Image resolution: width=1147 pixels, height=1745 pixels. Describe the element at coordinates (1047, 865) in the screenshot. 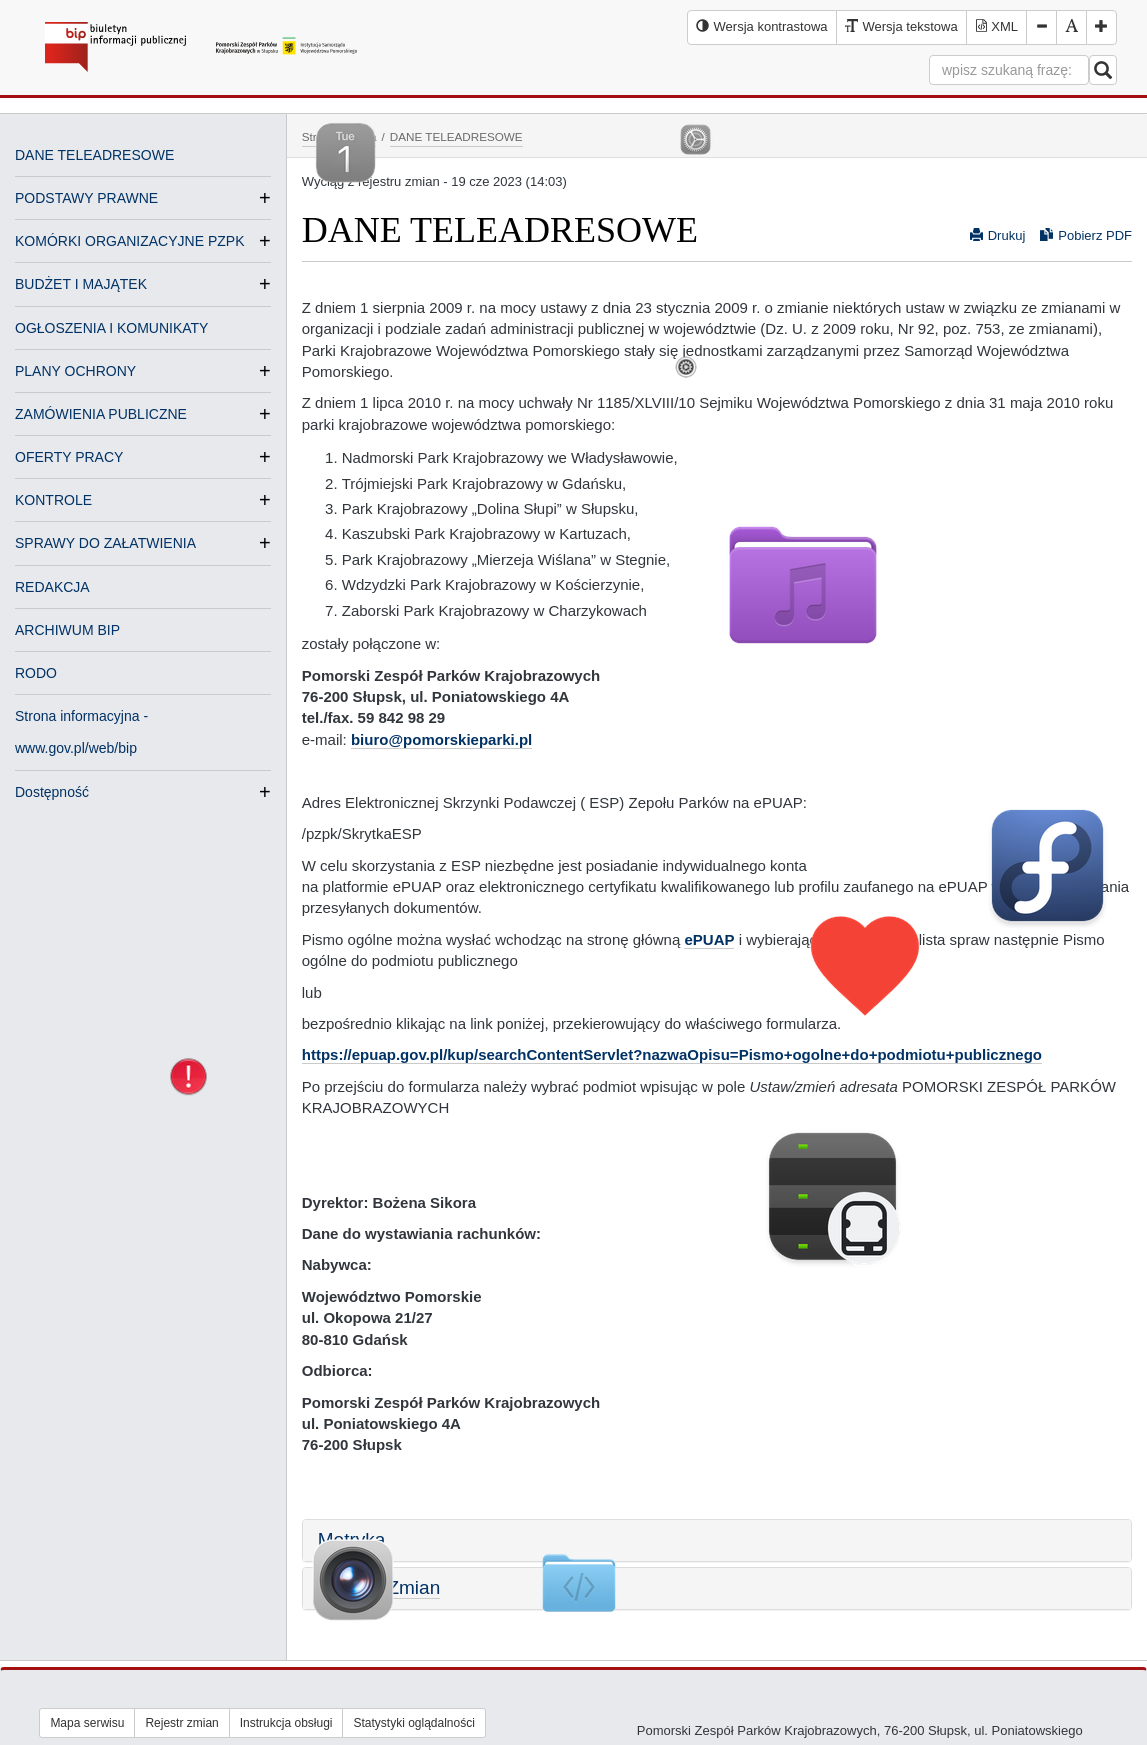

I see `open the fedora linux application` at that location.